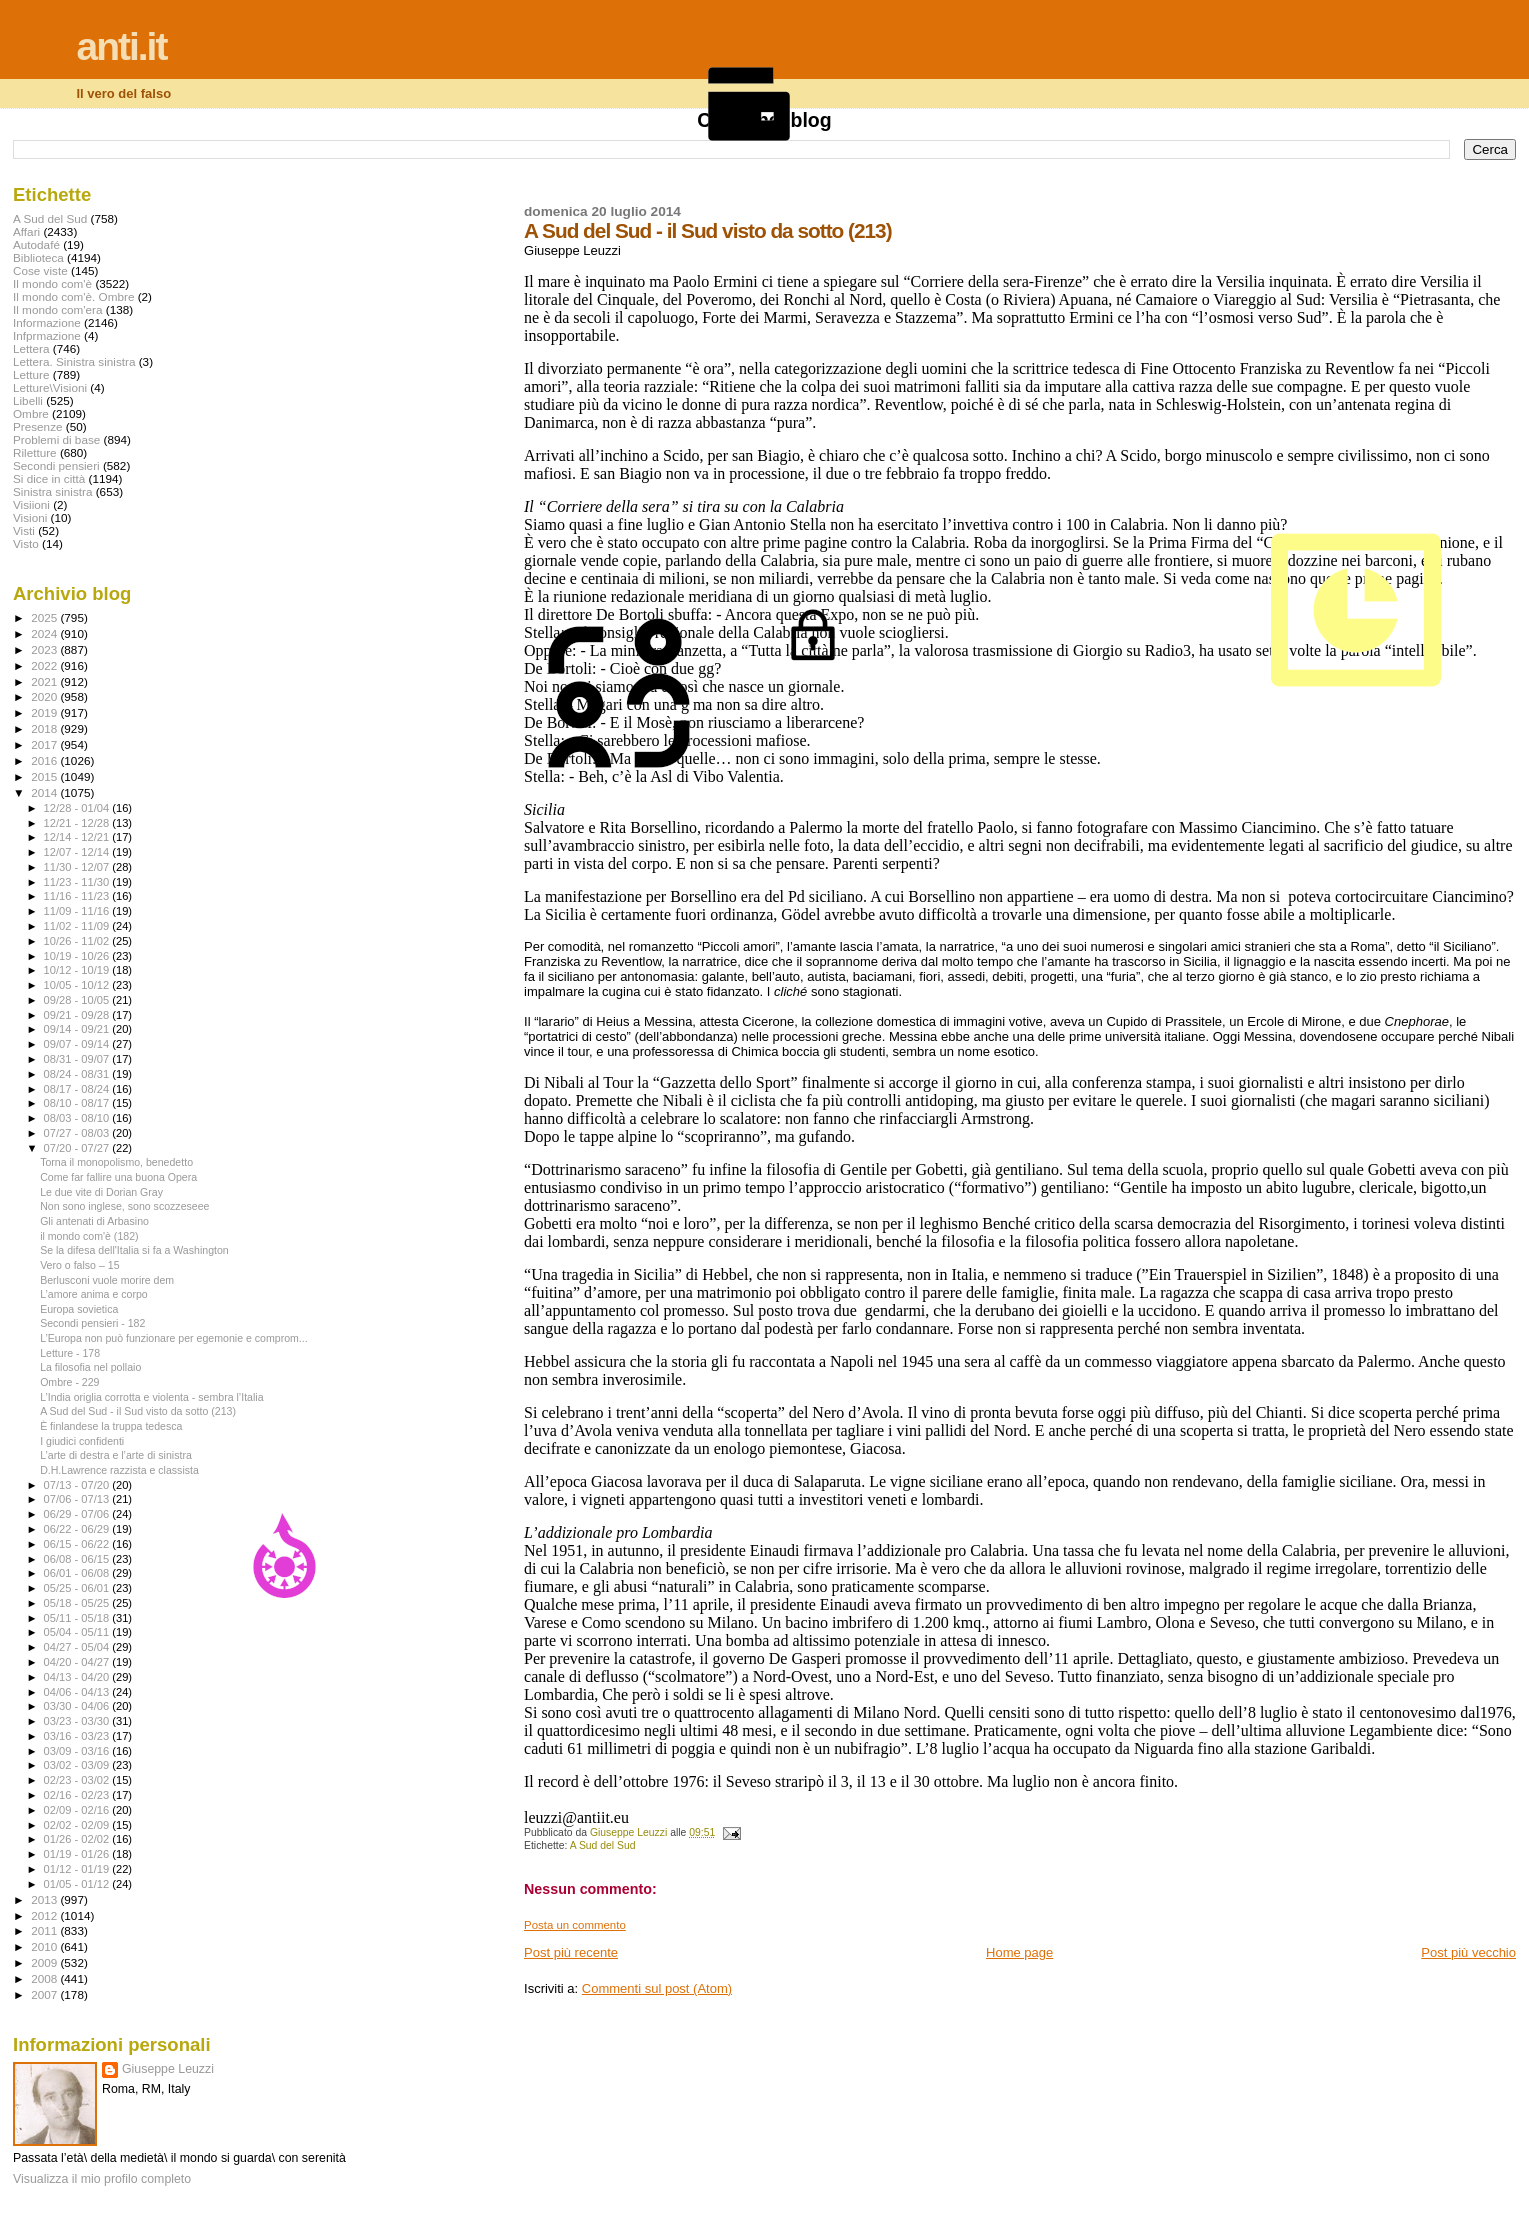 Image resolution: width=1529 pixels, height=2234 pixels. I want to click on access your digital wallet, so click(749, 104).